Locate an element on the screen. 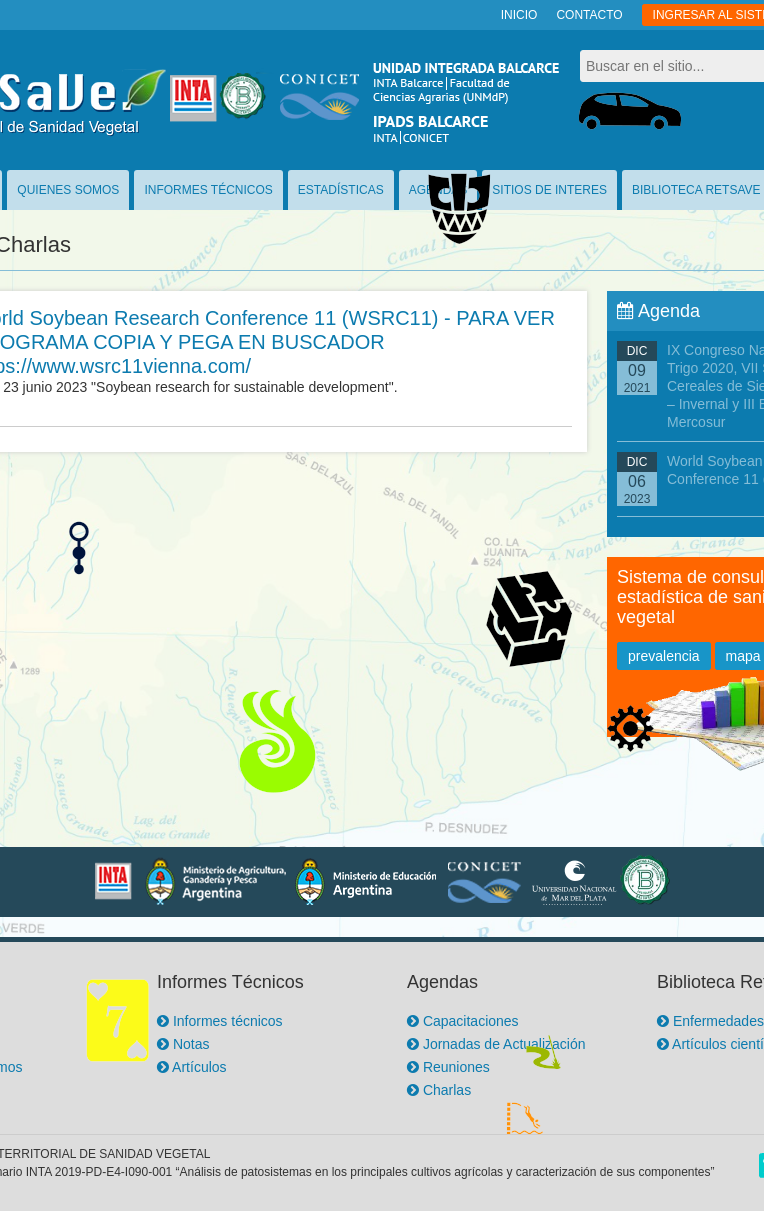 The height and width of the screenshot is (1211, 764). access tribal or cultural themed game content is located at coordinates (458, 209).